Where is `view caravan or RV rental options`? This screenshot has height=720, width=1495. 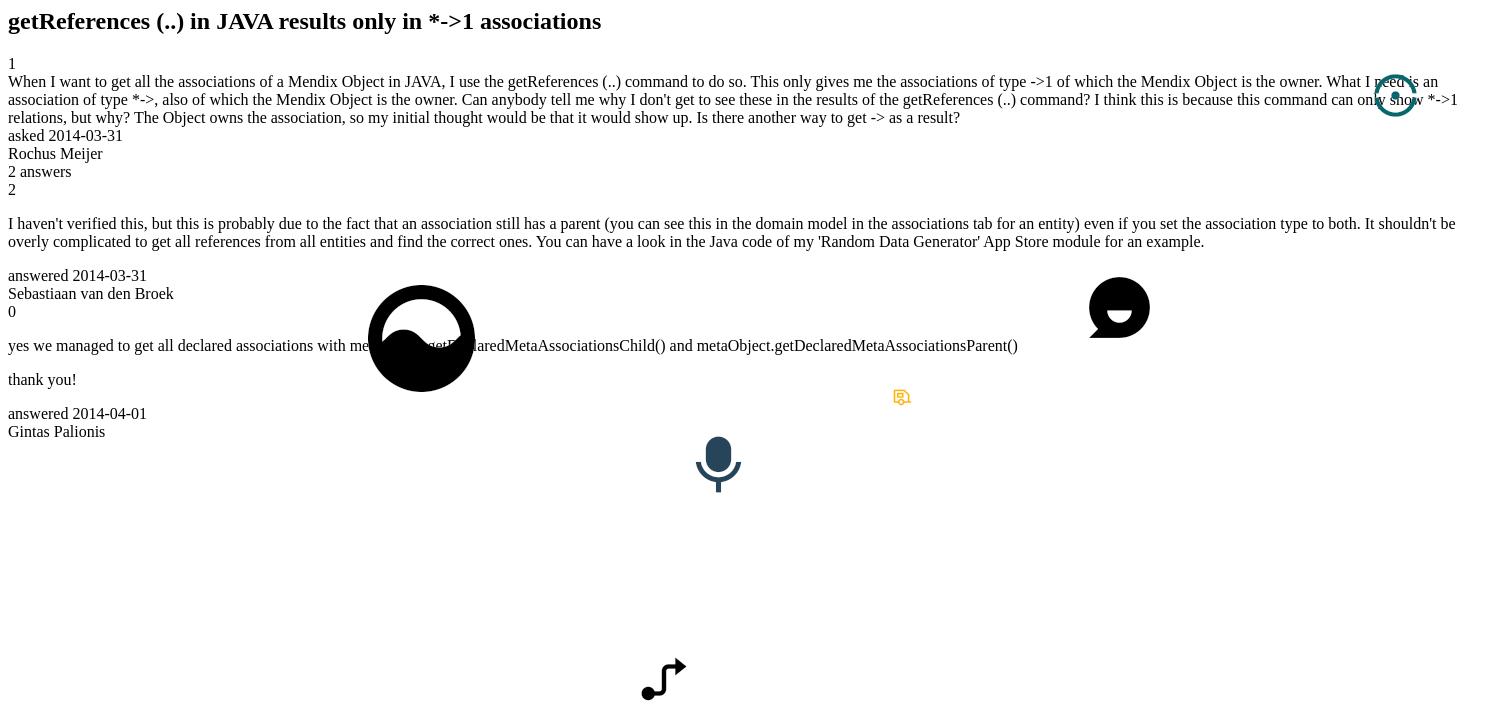 view caravan or RV rental options is located at coordinates (902, 397).